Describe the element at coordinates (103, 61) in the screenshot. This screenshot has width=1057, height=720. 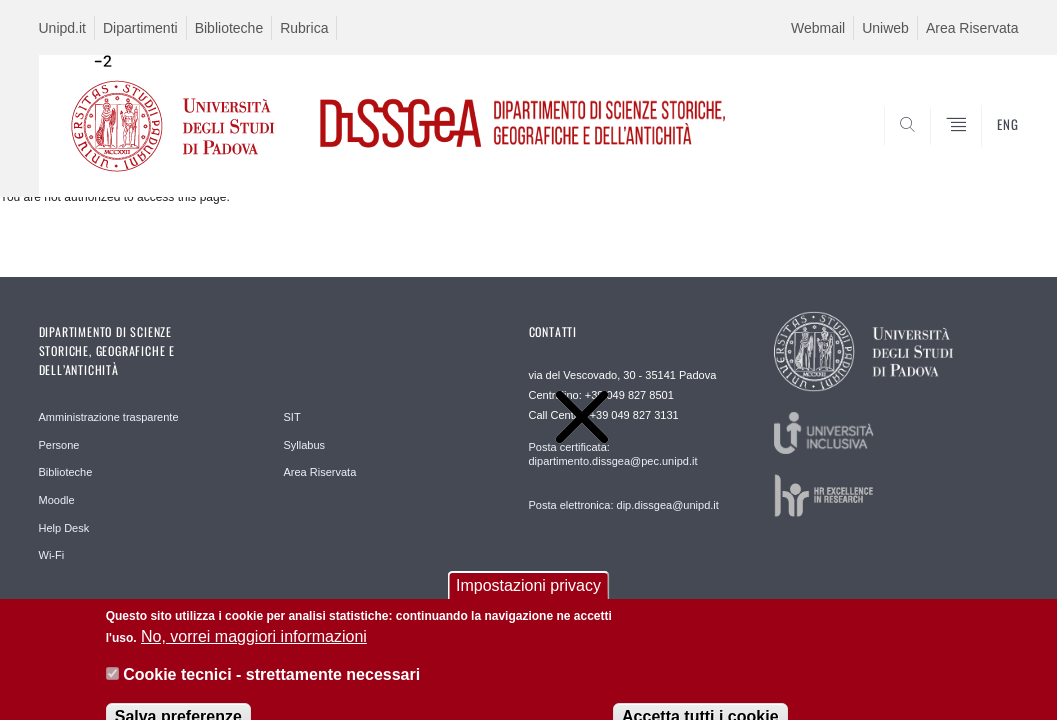
I see `decrease exposure by 2 stops` at that location.